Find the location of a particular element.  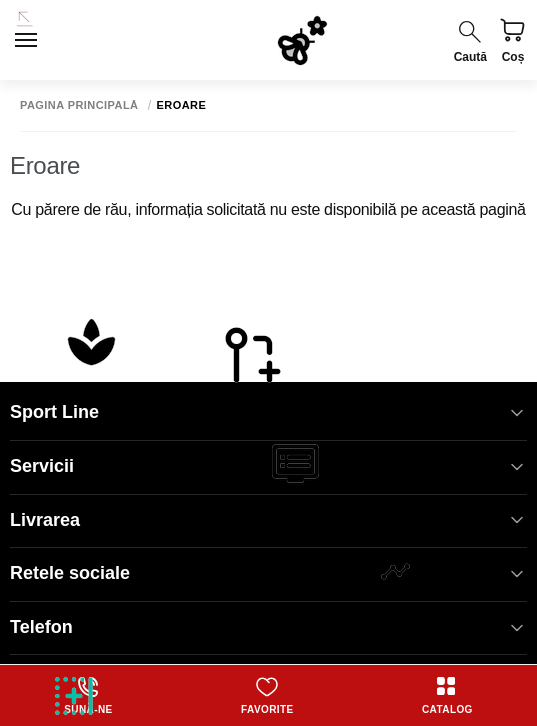

create a new pull request is located at coordinates (253, 355).